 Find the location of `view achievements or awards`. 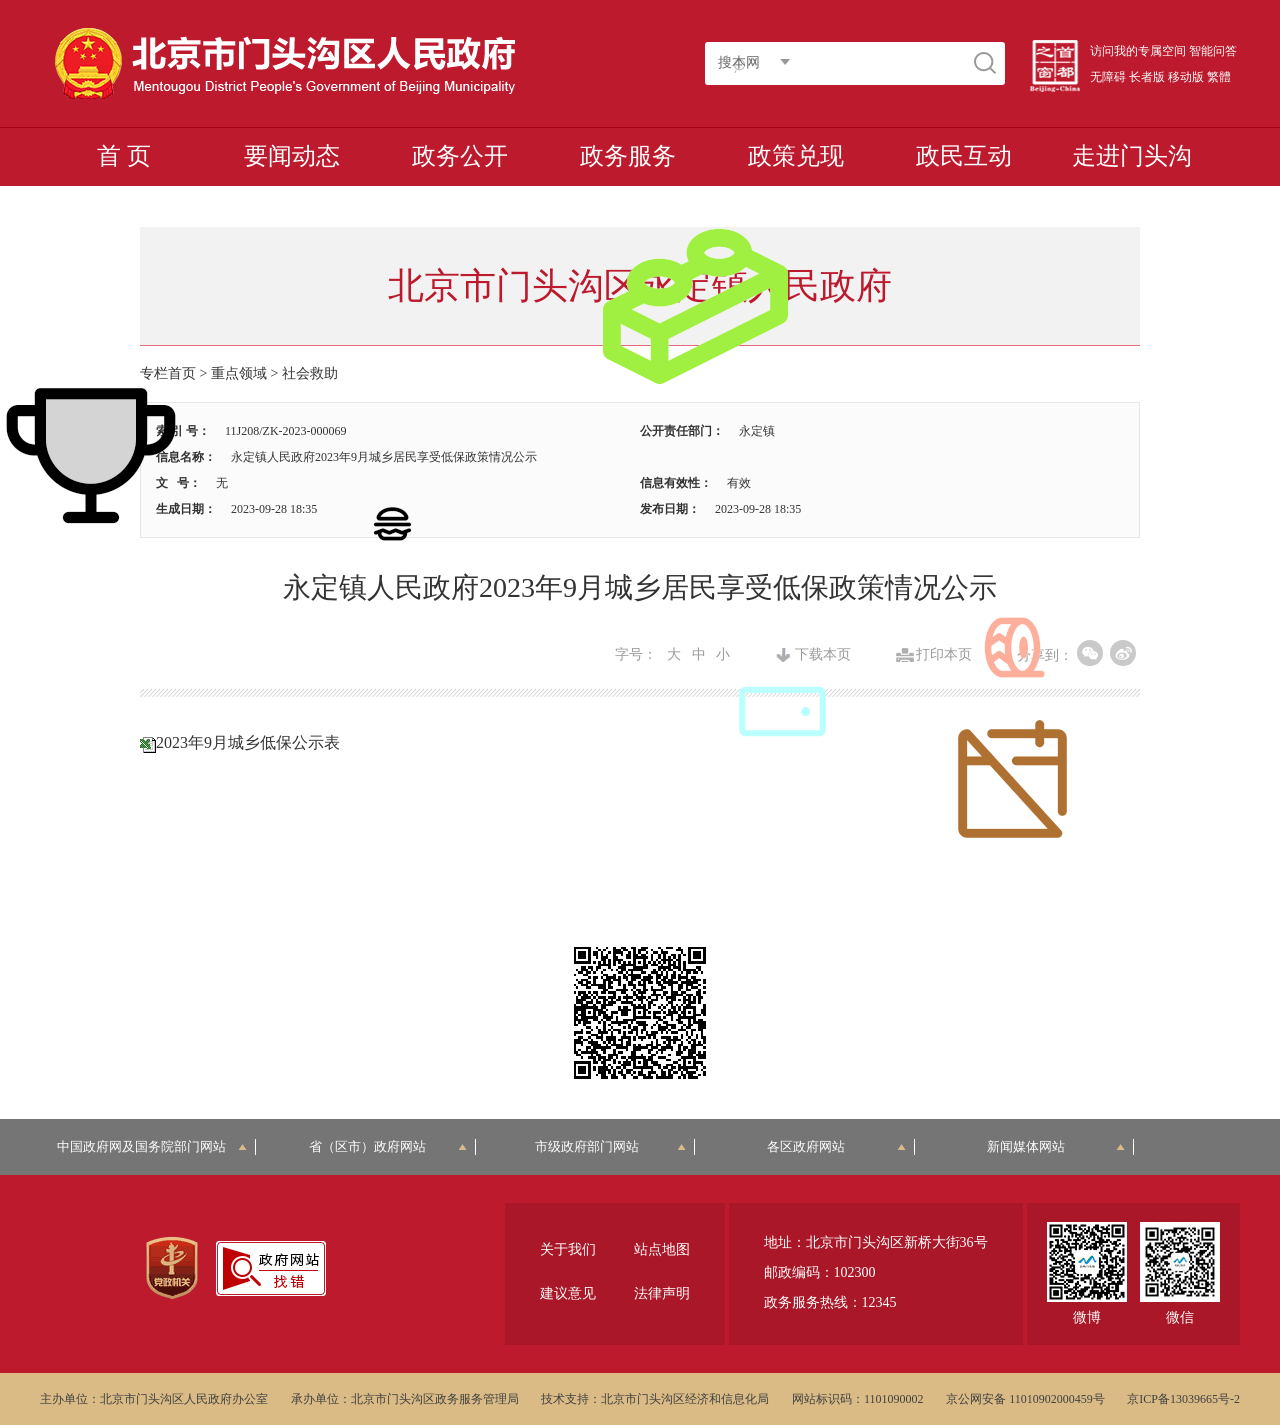

view achievements or awards is located at coordinates (91, 450).